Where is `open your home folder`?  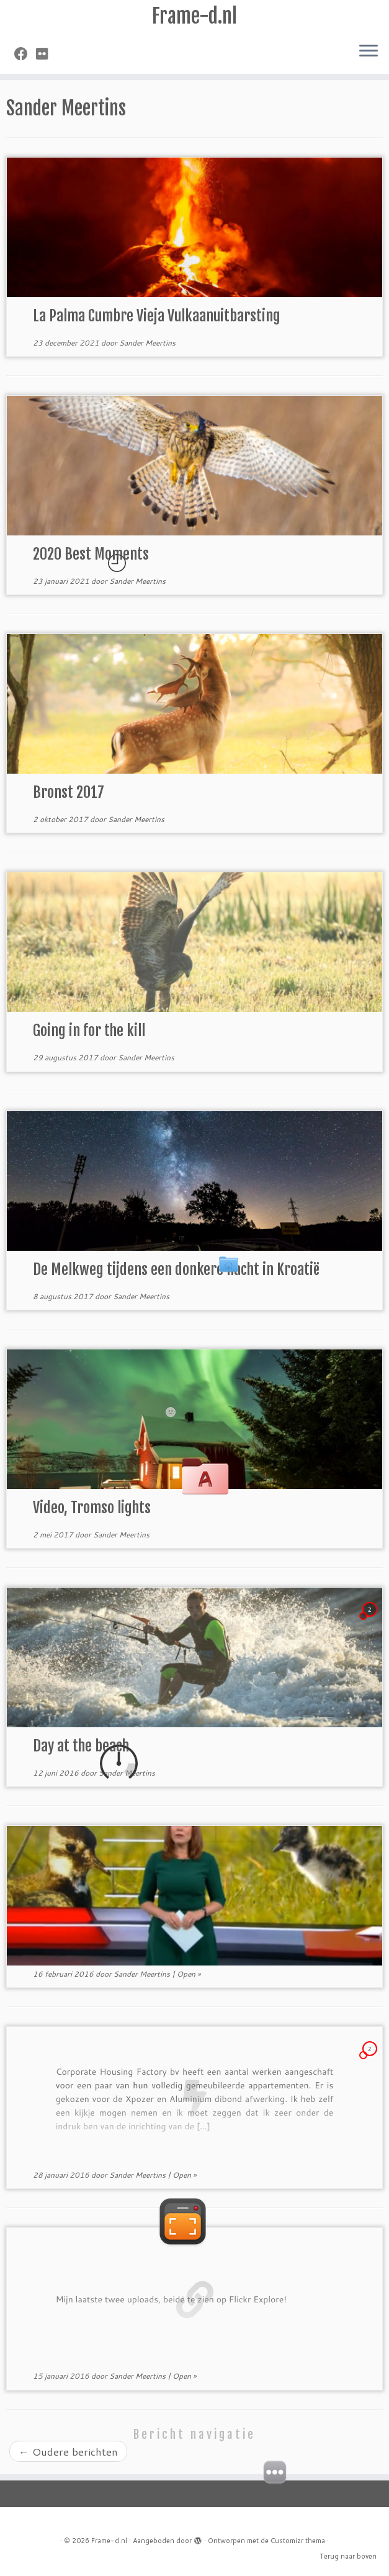 open your home folder is located at coordinates (228, 1264).